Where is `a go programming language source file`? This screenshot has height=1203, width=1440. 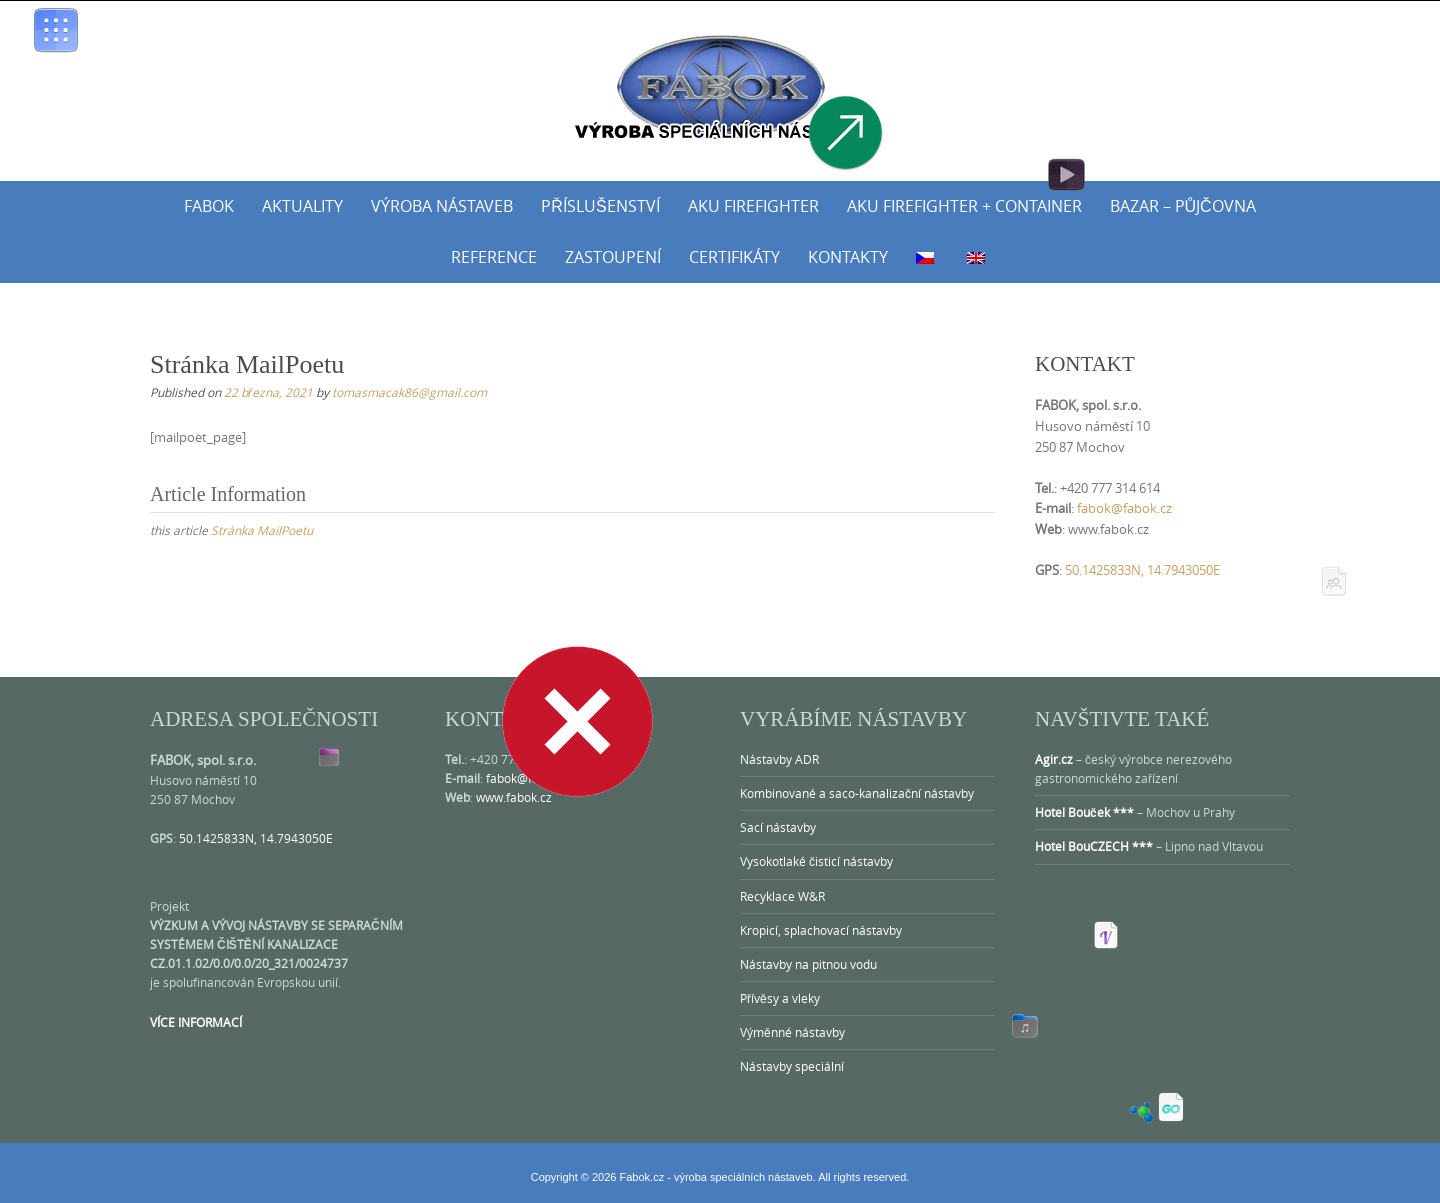 a go programming language source file is located at coordinates (1171, 1107).